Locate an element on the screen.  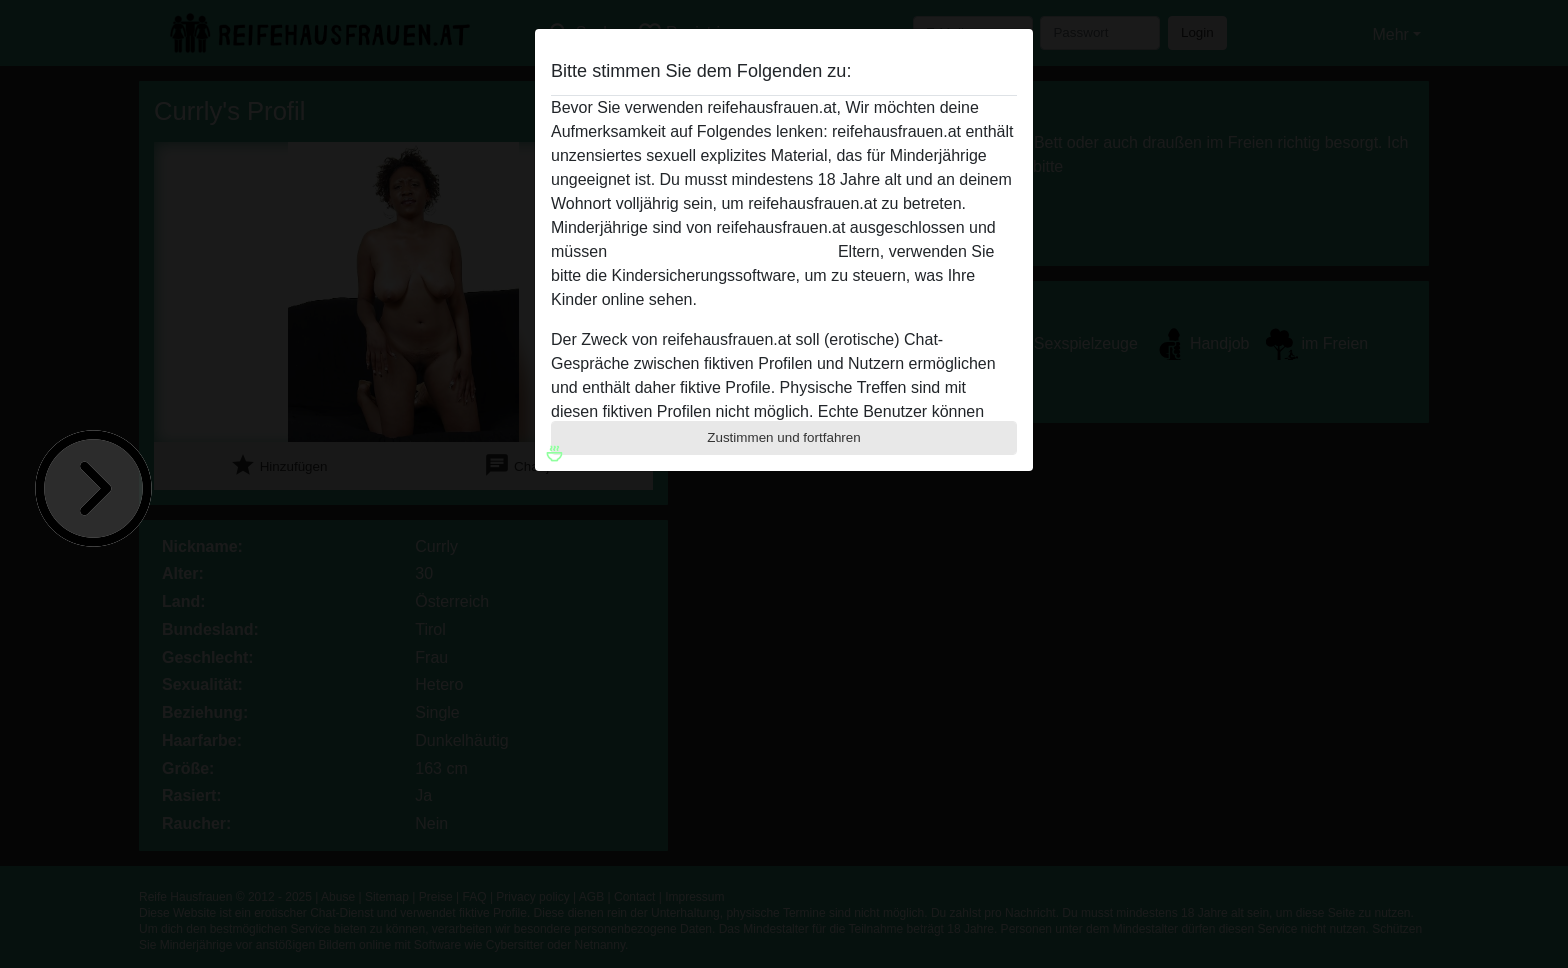
go to next item or screen is located at coordinates (93, 488).